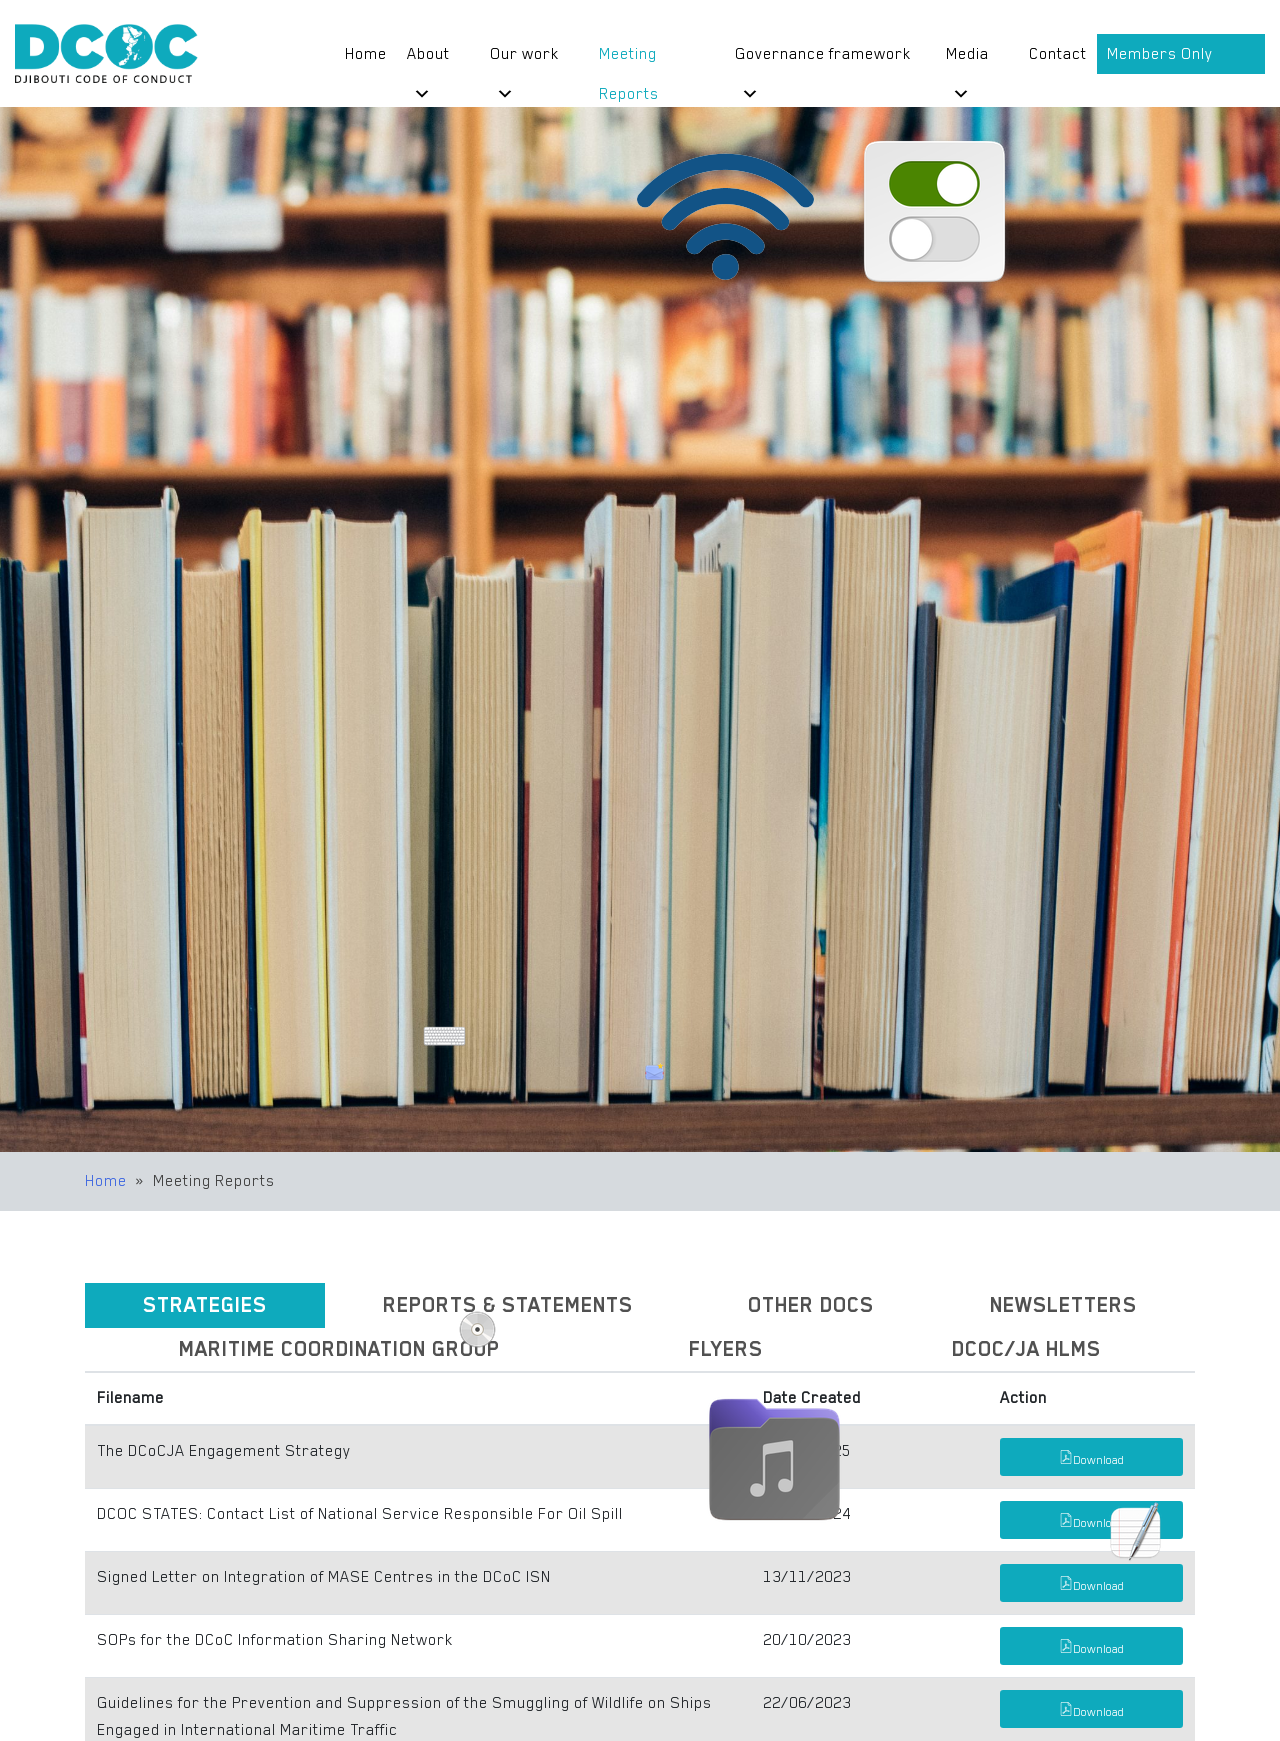 The width and height of the screenshot is (1280, 1741). What do you see at coordinates (725, 213) in the screenshot?
I see `indicates wireless network connection status` at bounding box center [725, 213].